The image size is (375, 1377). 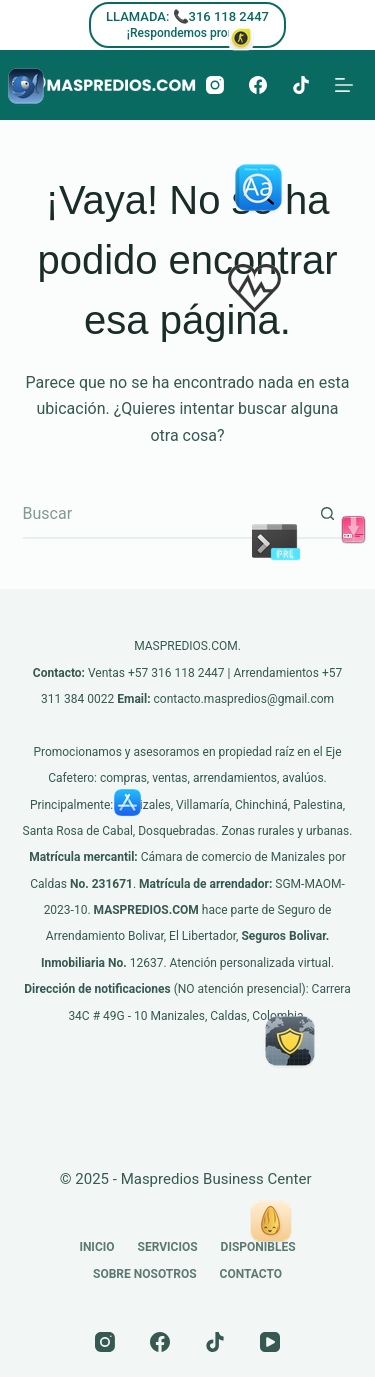 What do you see at coordinates (26, 86) in the screenshot?
I see `open bluefish text editor` at bounding box center [26, 86].